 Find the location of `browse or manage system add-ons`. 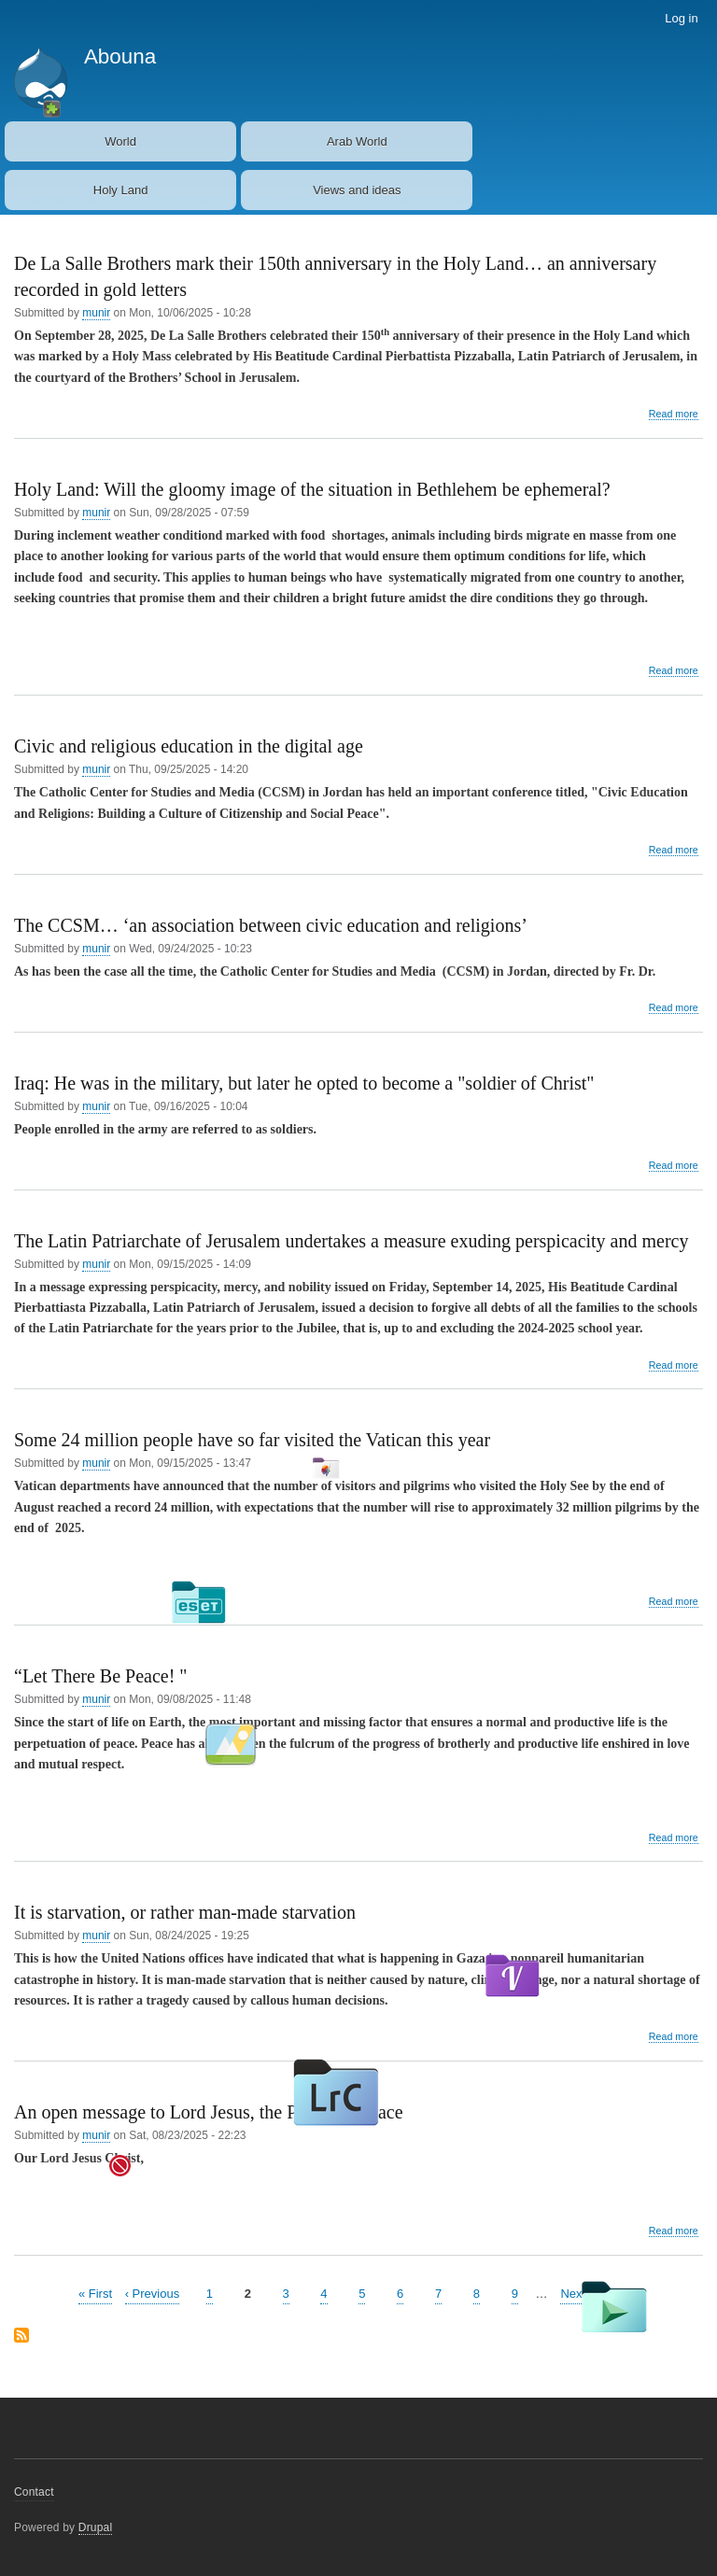

browse or manage system add-ons is located at coordinates (51, 108).